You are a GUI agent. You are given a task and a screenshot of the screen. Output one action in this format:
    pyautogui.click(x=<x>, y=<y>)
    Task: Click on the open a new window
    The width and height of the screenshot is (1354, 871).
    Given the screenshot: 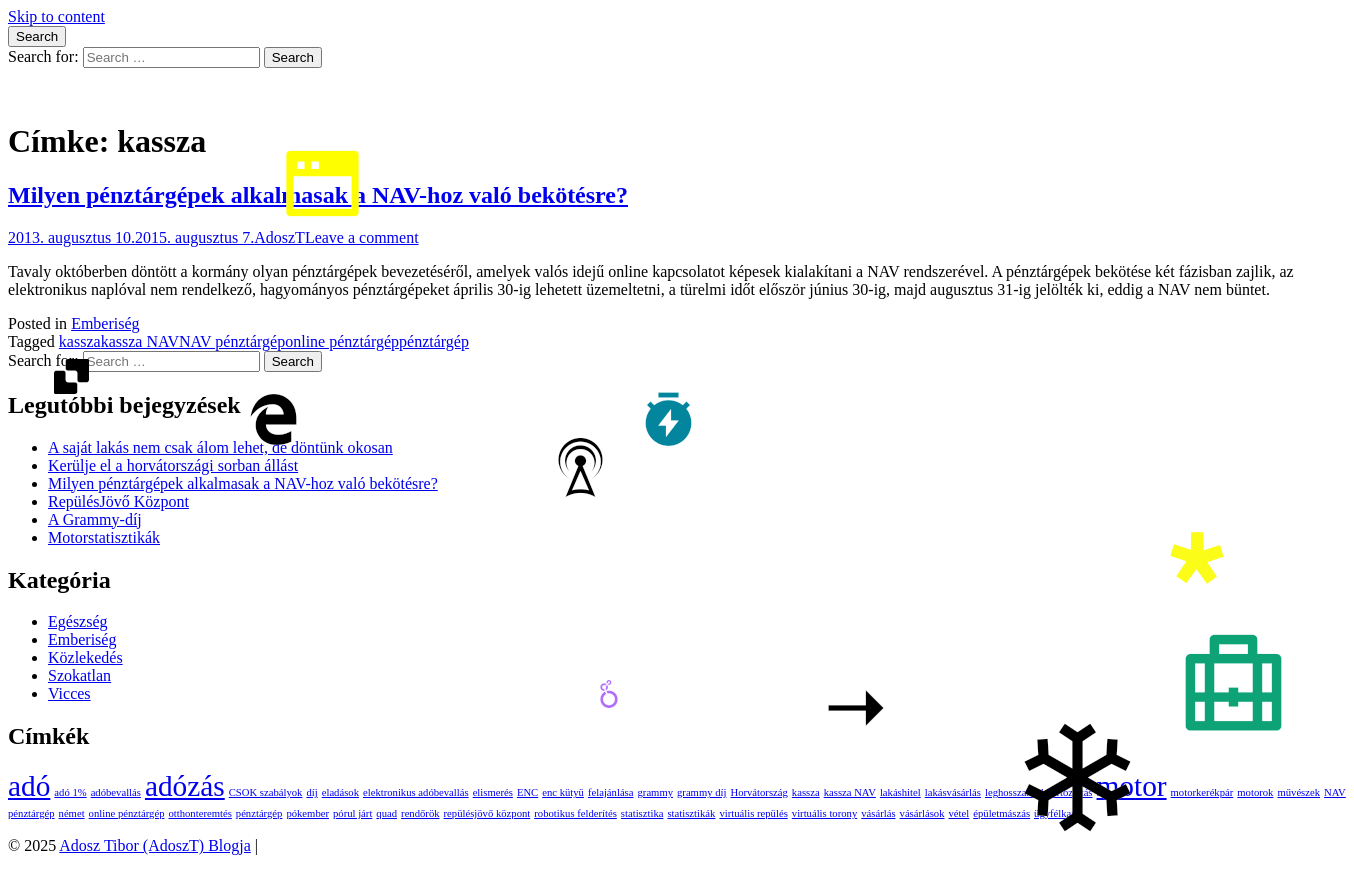 What is the action you would take?
    pyautogui.click(x=322, y=183)
    